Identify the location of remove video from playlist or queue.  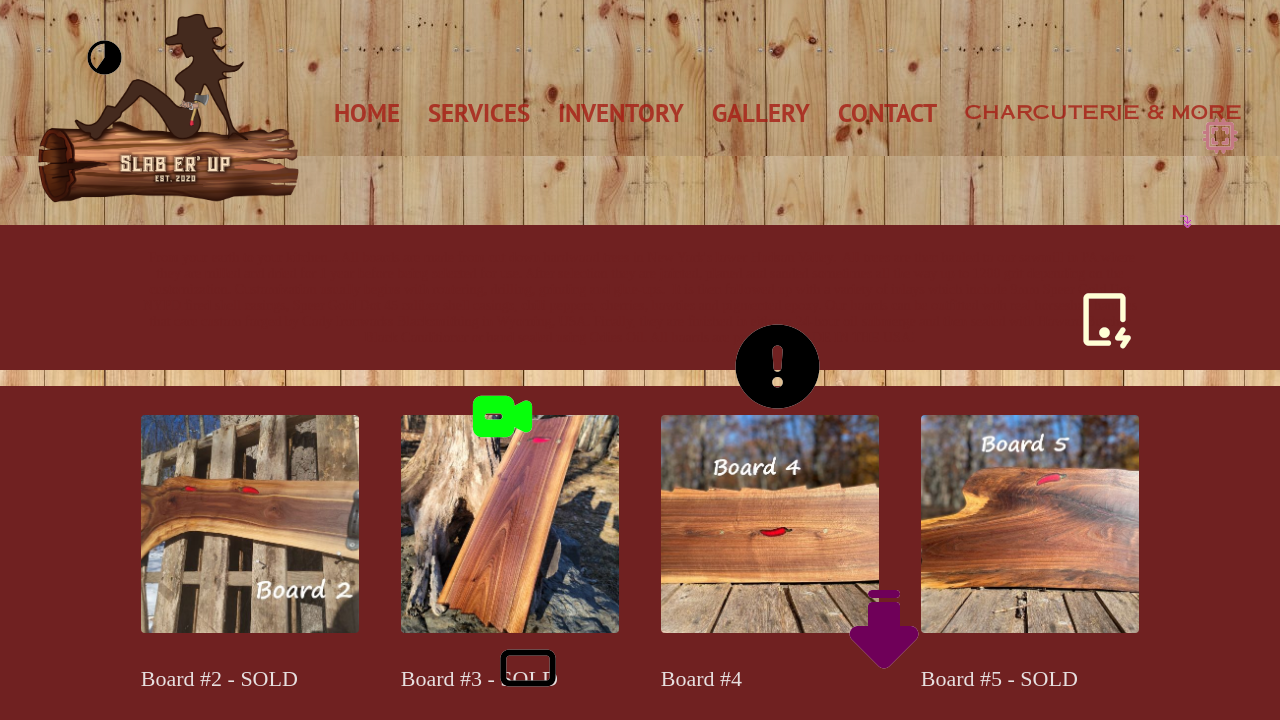
(502, 416).